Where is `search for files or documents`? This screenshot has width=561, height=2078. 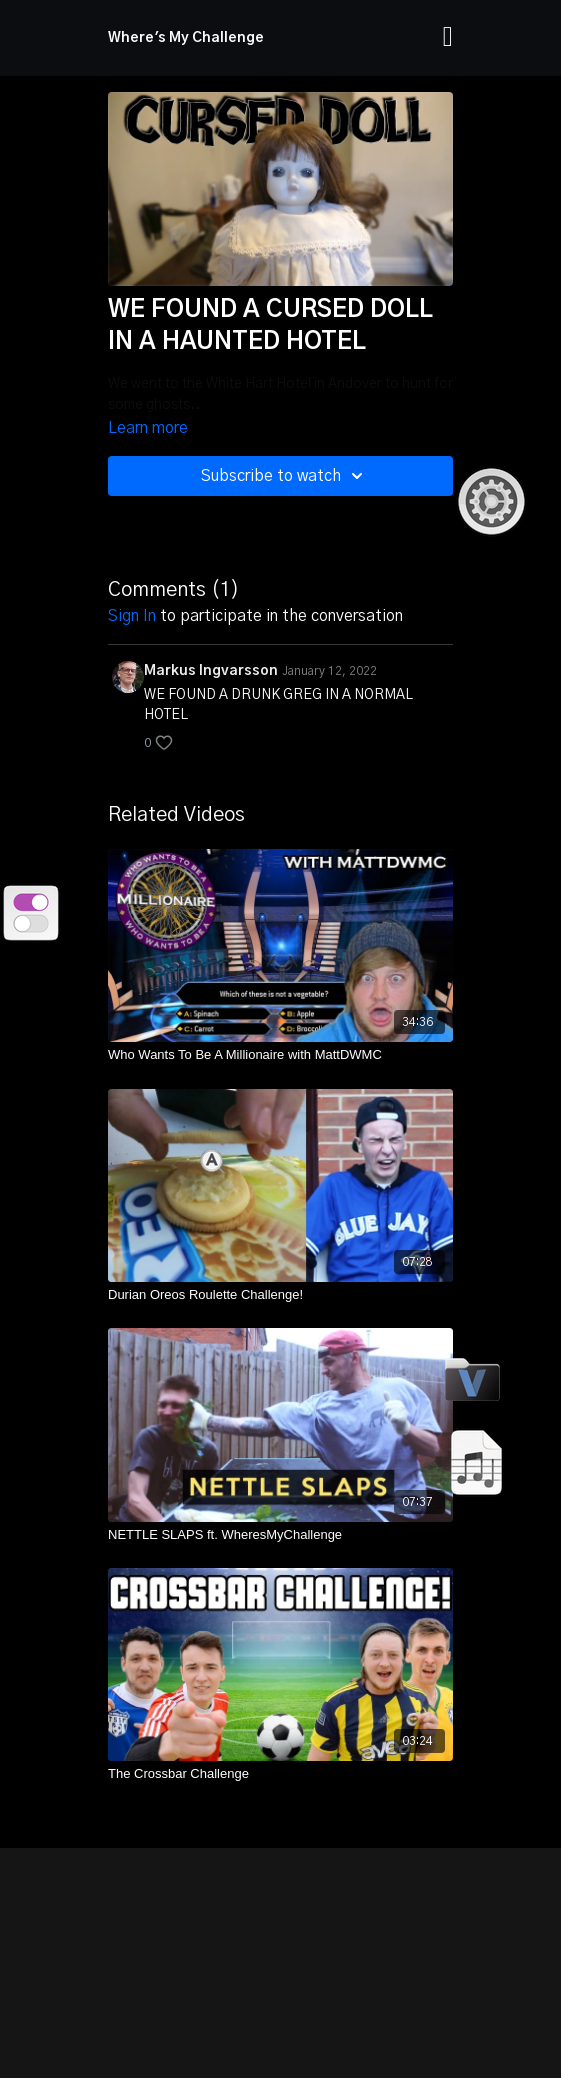
search for files or documents is located at coordinates (213, 1162).